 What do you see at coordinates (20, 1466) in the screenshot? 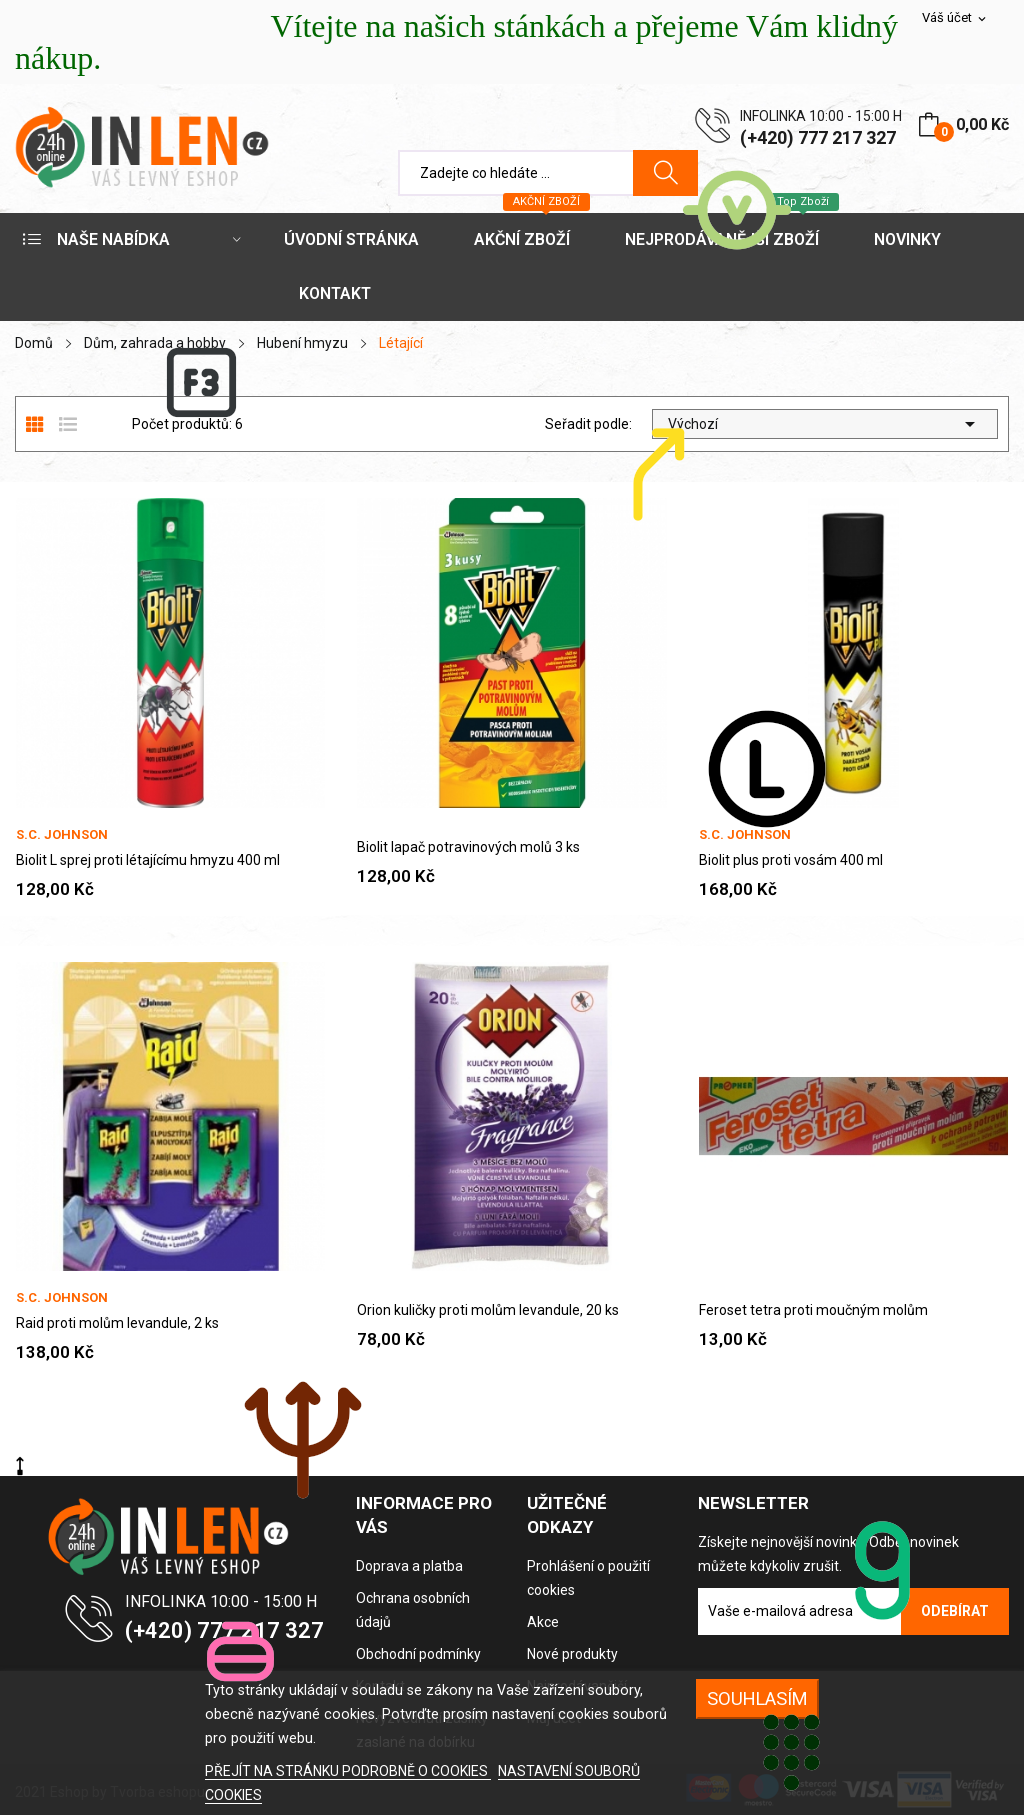
I see `upload a file or content` at bounding box center [20, 1466].